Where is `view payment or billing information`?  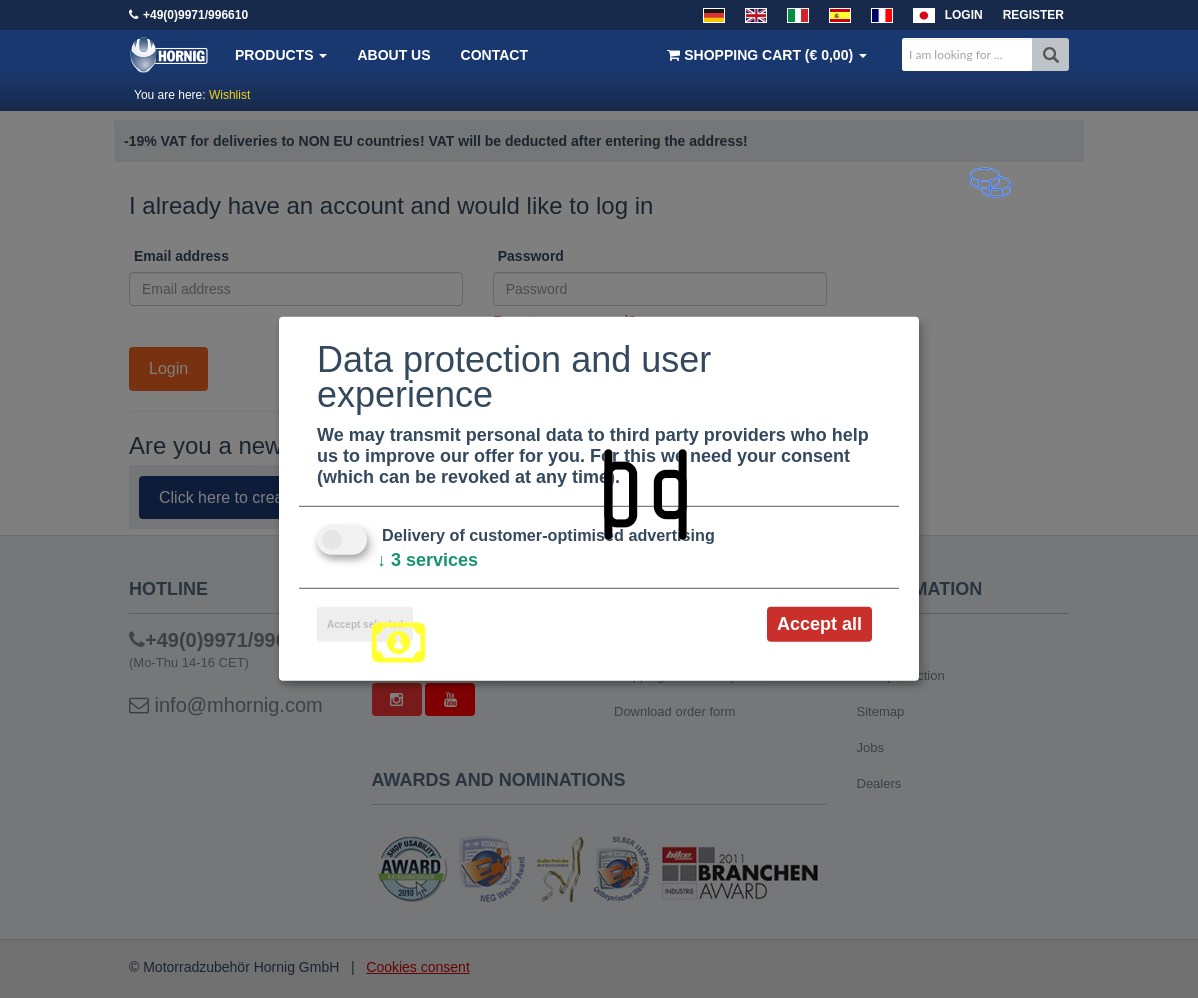 view payment or billing information is located at coordinates (398, 642).